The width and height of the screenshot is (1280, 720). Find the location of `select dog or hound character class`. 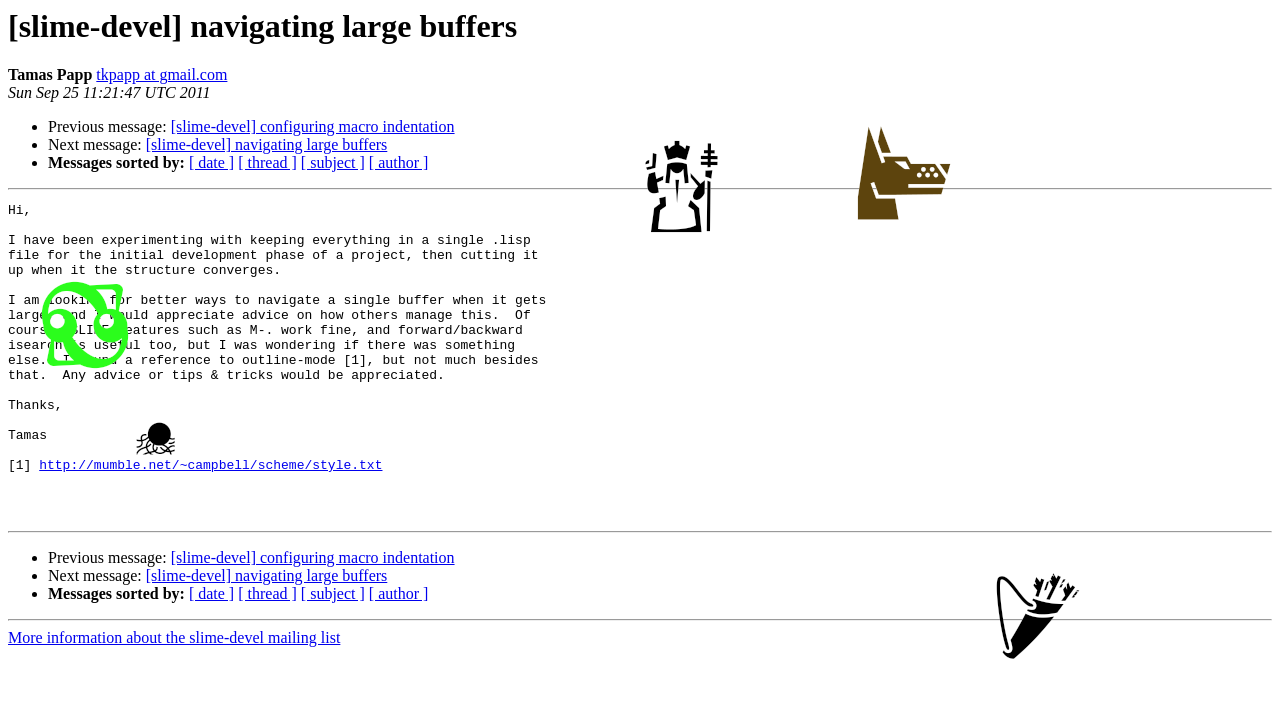

select dog or hound character class is located at coordinates (904, 173).